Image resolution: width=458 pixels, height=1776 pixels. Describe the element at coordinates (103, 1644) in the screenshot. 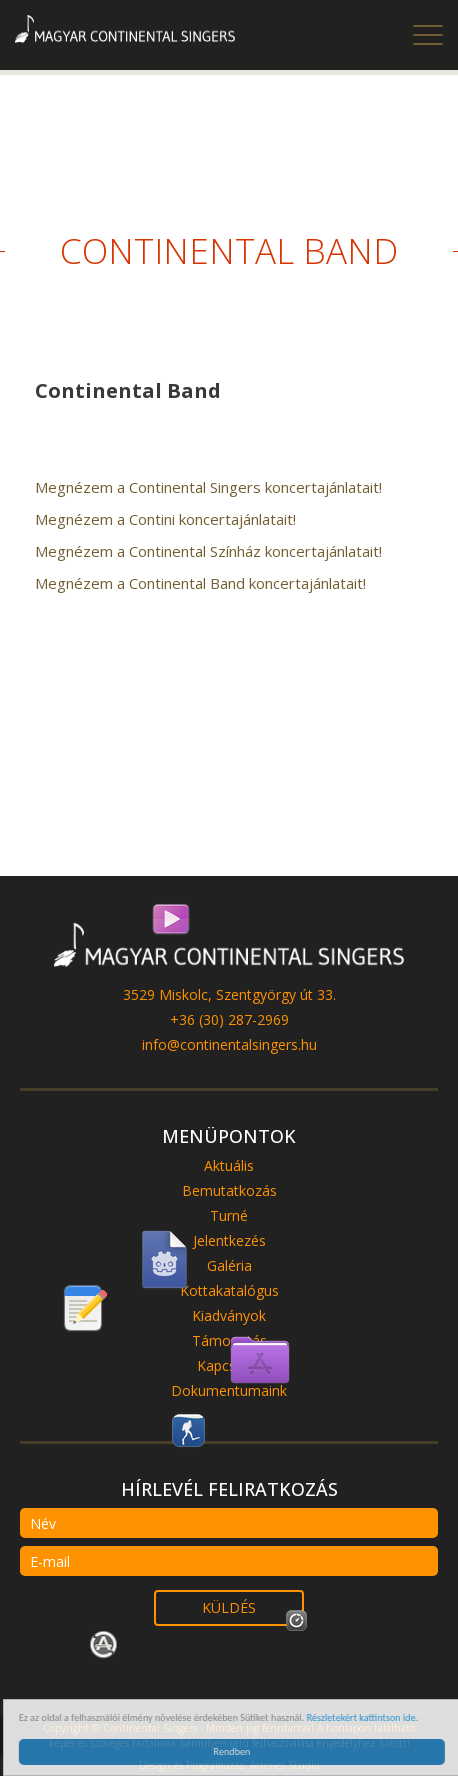

I see `check for available software updates` at that location.